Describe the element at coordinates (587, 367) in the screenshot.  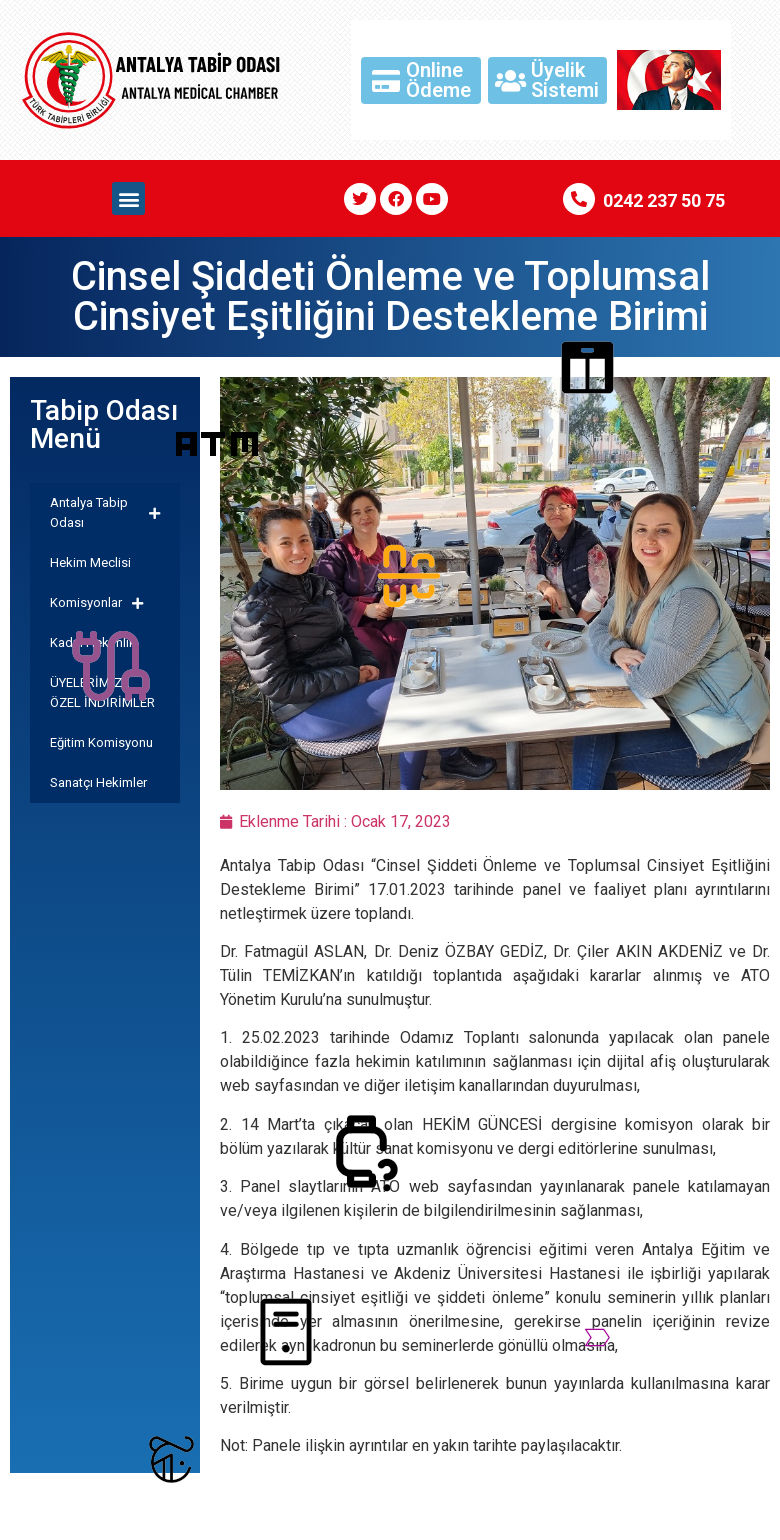
I see `indicates elevator access or location` at that location.